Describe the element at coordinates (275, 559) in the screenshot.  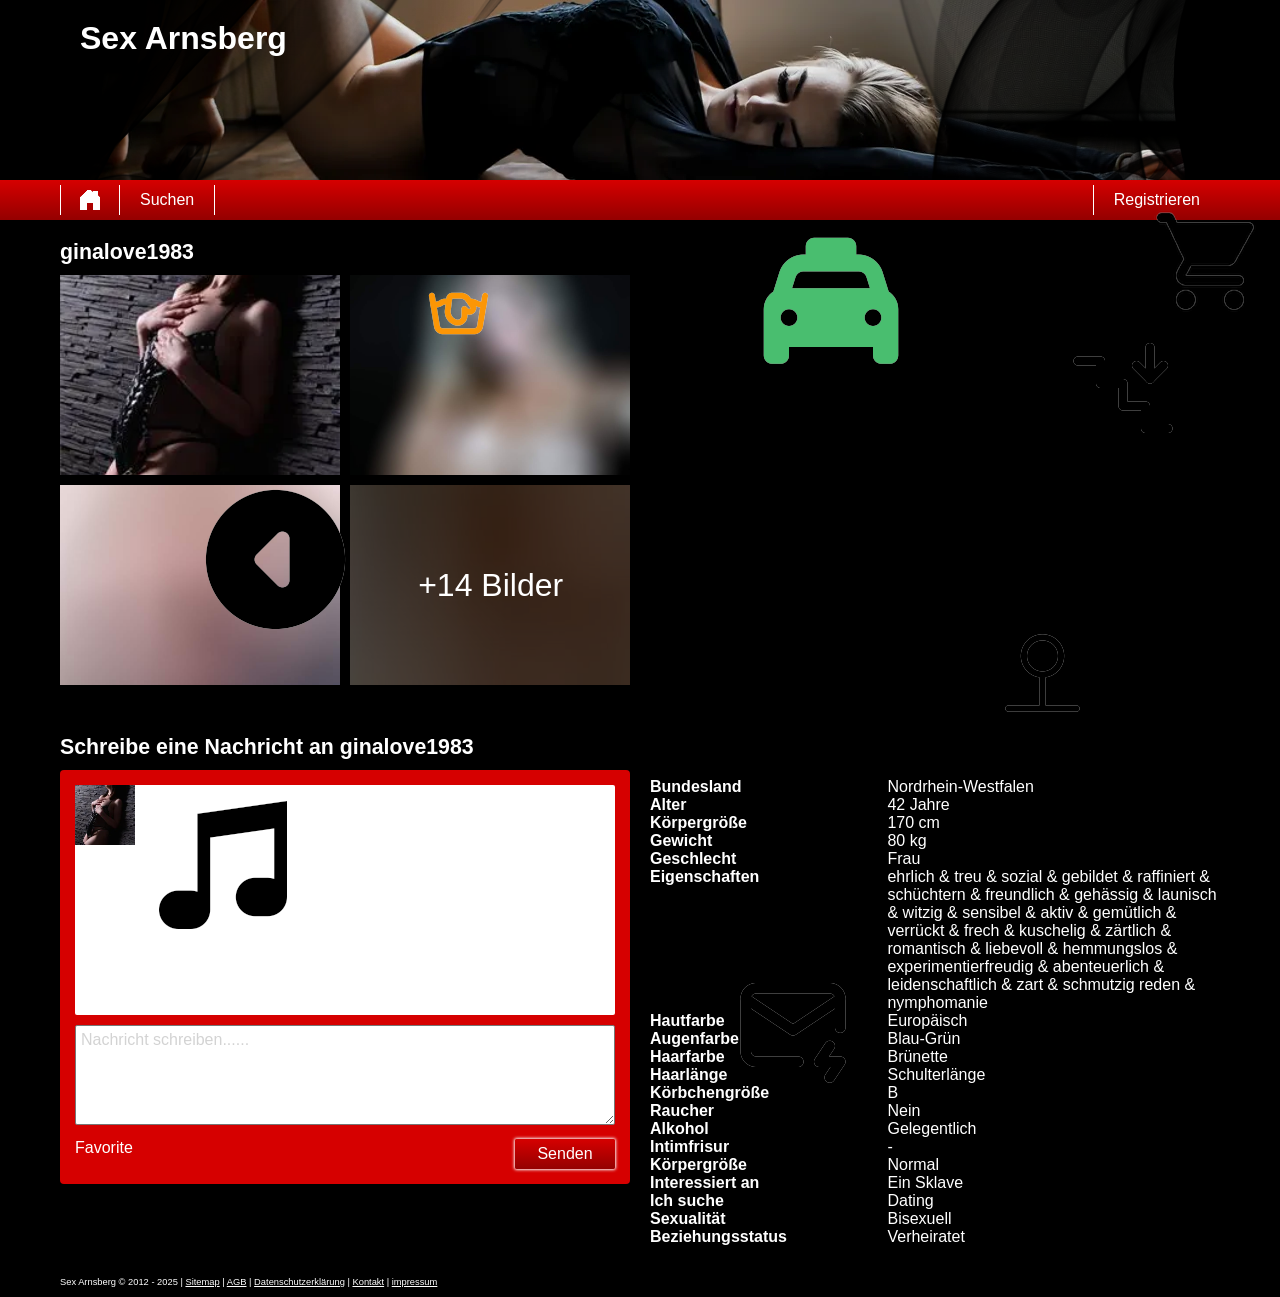
I see `go back to the previous screen` at that location.